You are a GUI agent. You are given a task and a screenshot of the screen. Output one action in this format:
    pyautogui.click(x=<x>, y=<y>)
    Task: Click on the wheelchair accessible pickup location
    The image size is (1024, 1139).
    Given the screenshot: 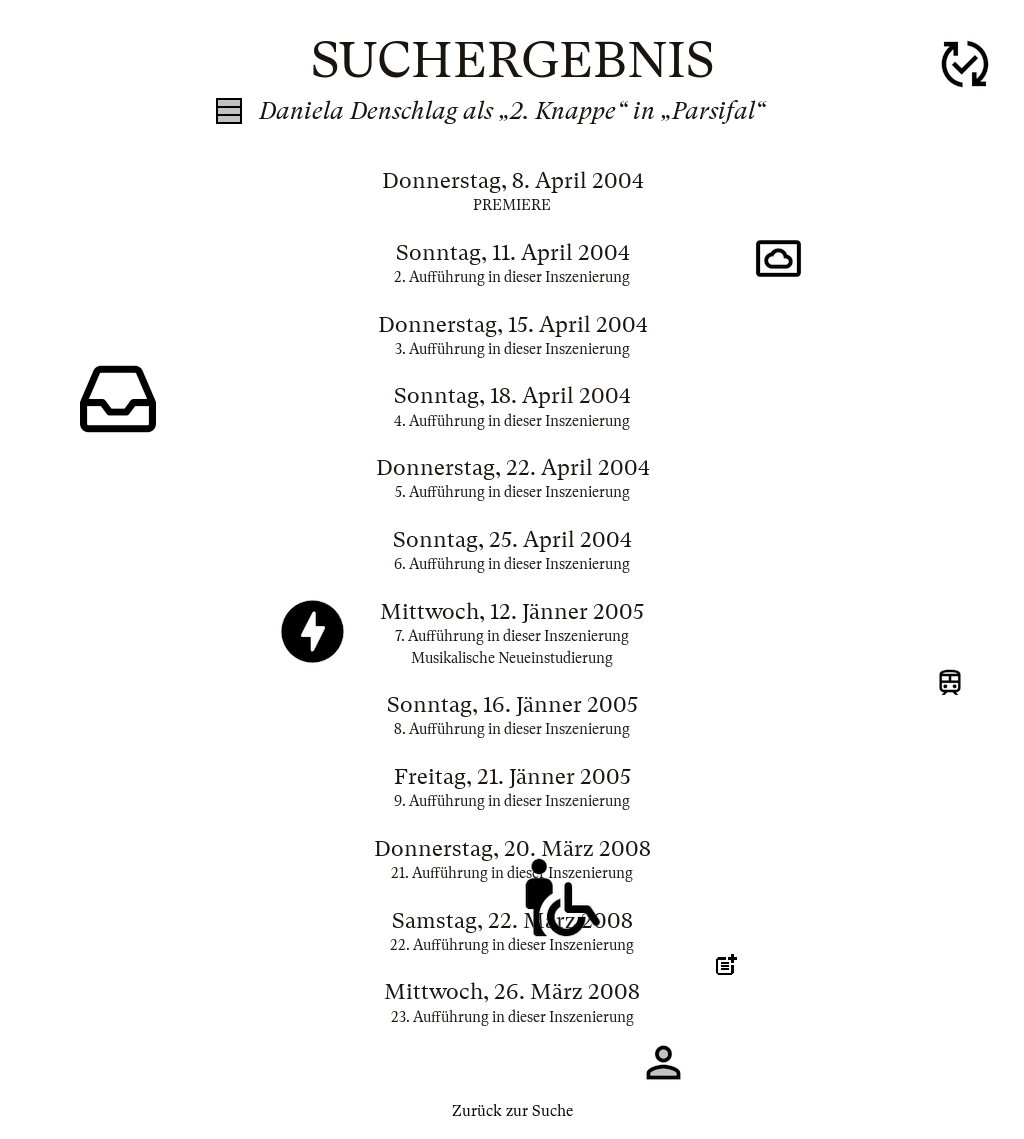 What is the action you would take?
    pyautogui.click(x=560, y=897)
    